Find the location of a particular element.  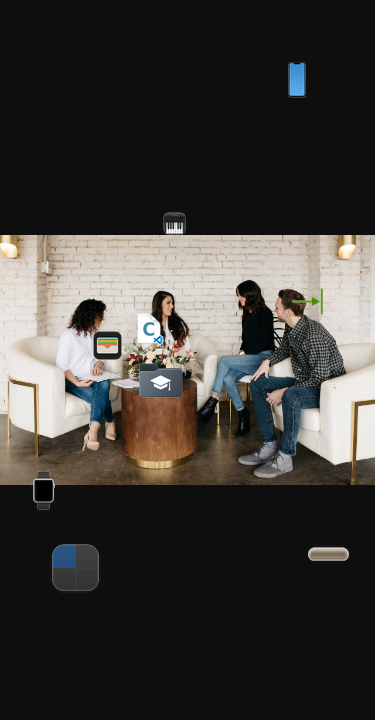

open a C programming file in Visual Studio Code is located at coordinates (149, 329).